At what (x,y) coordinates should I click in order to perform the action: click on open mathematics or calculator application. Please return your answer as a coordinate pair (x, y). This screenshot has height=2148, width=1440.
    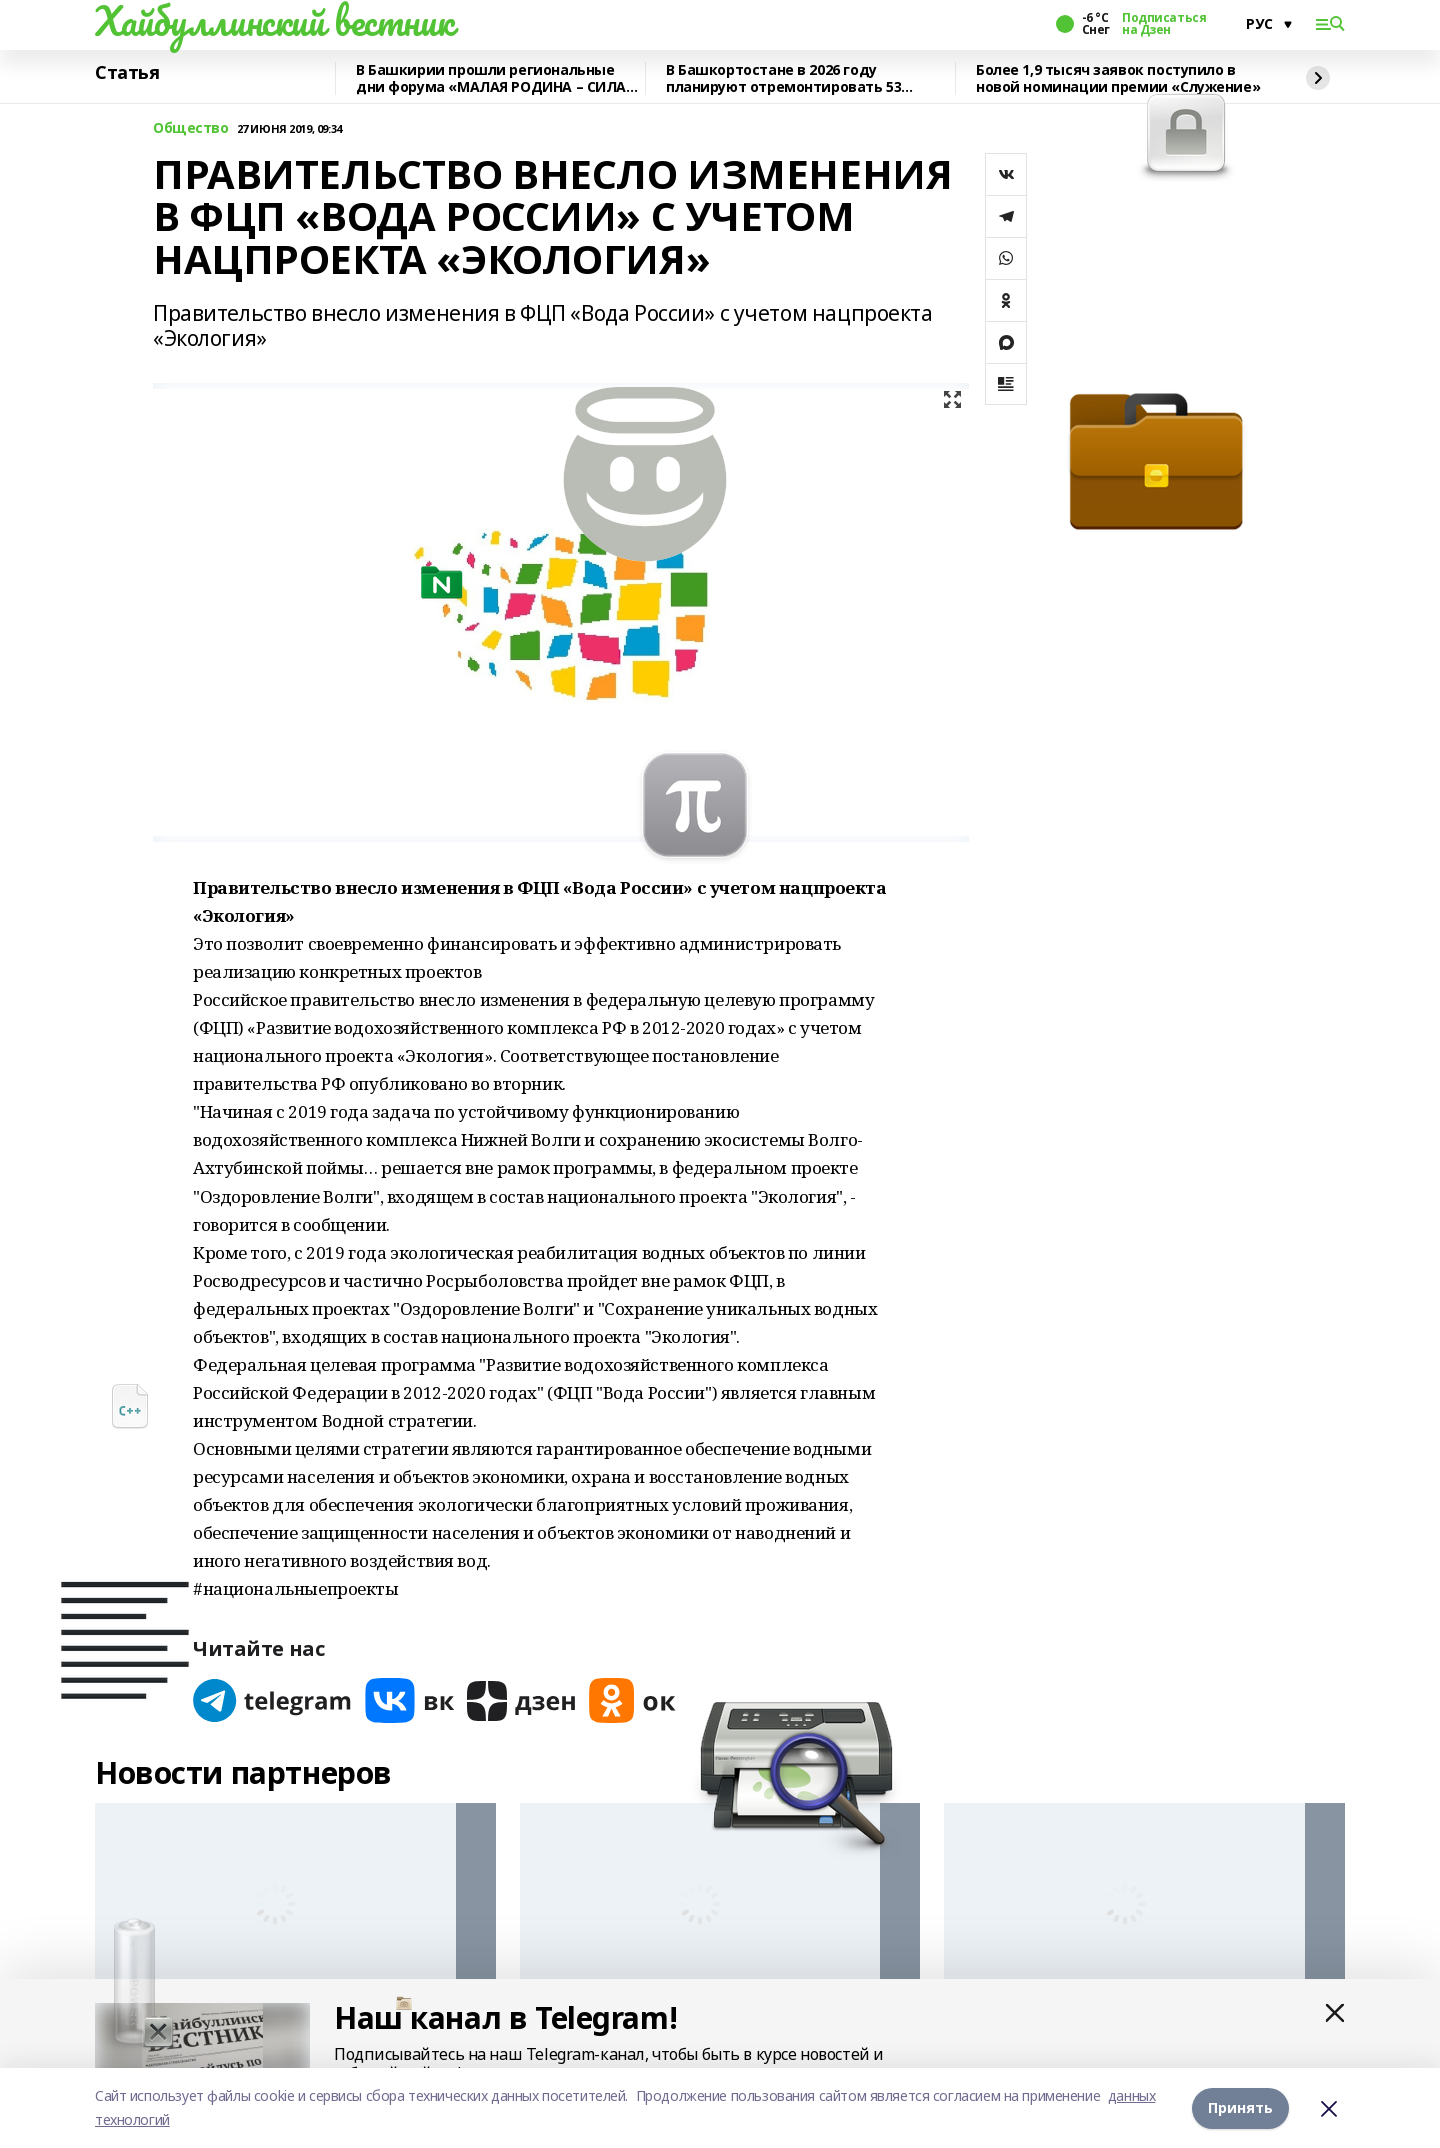
    Looking at the image, I should click on (695, 805).